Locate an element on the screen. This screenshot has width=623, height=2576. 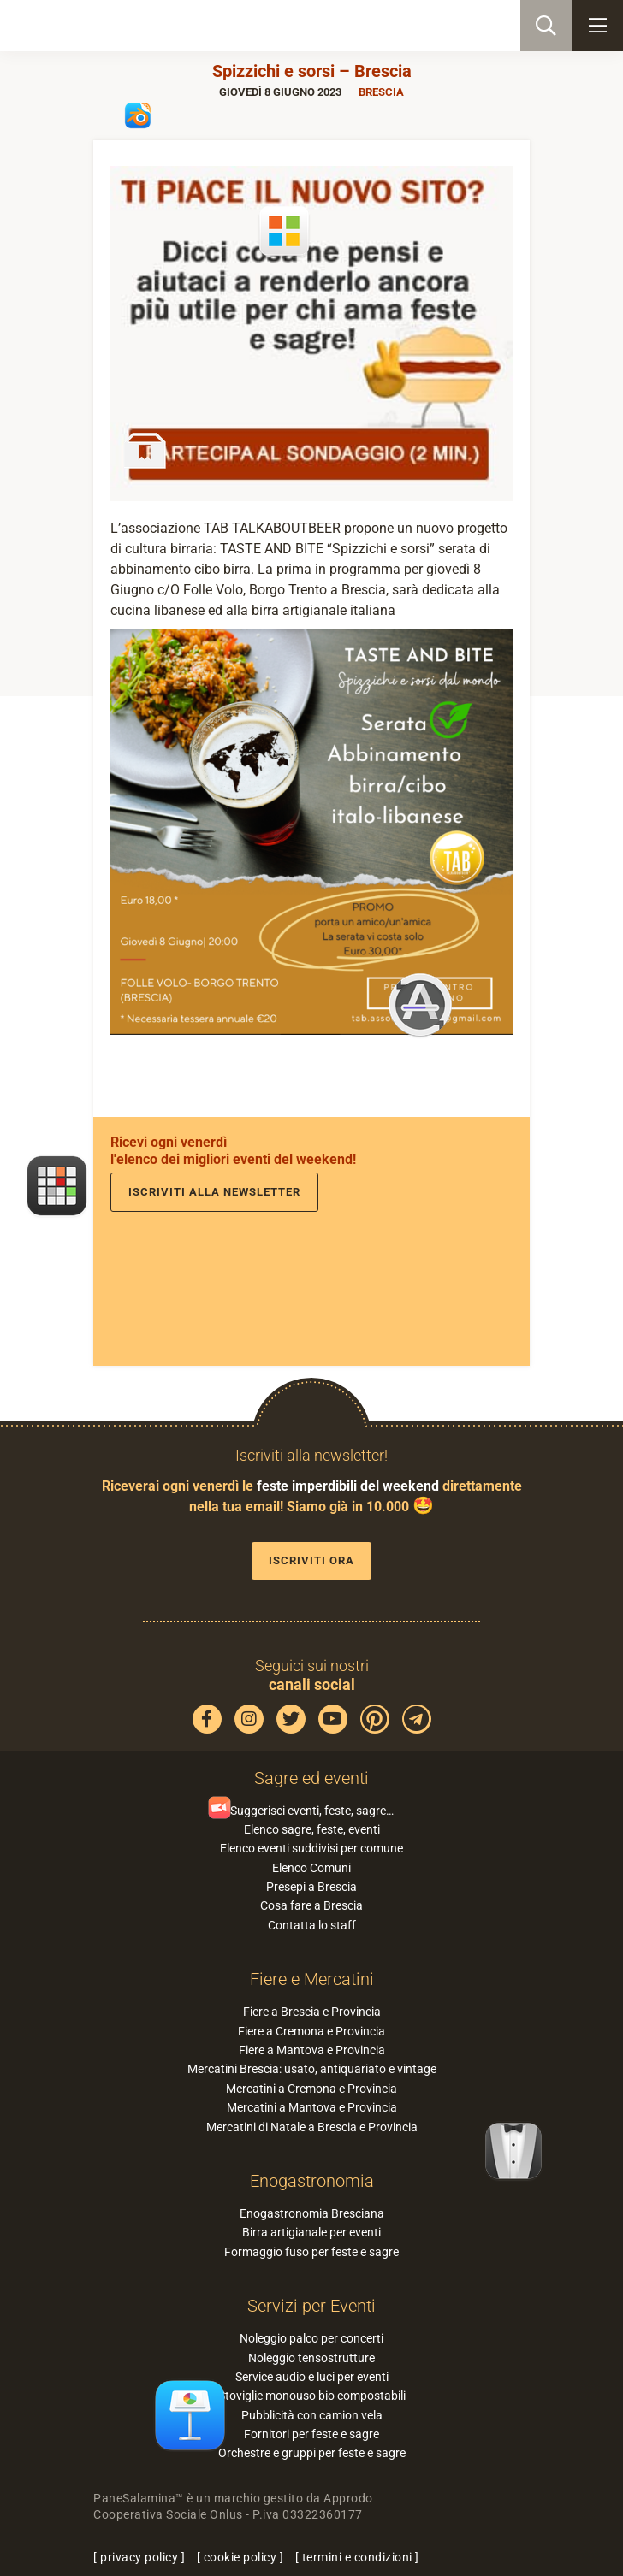
open the MSN app is located at coordinates (284, 231).